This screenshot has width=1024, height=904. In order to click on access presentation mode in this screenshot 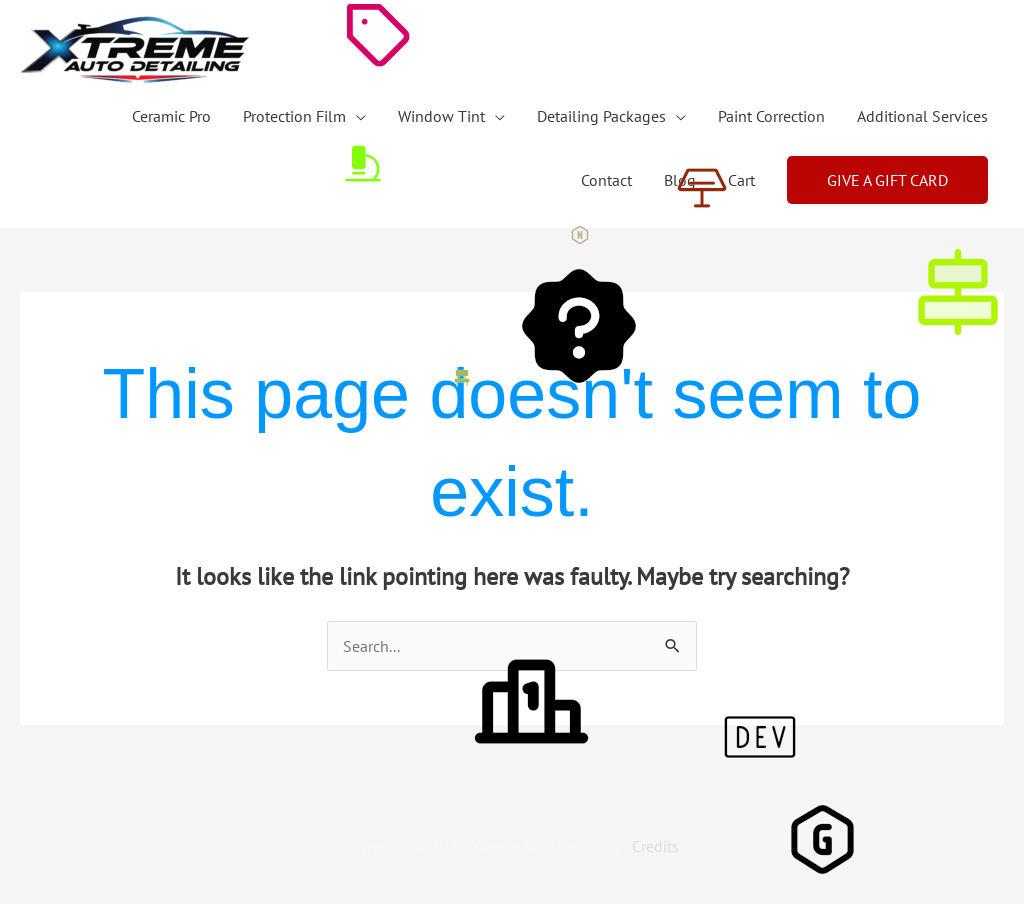, I will do `click(702, 188)`.